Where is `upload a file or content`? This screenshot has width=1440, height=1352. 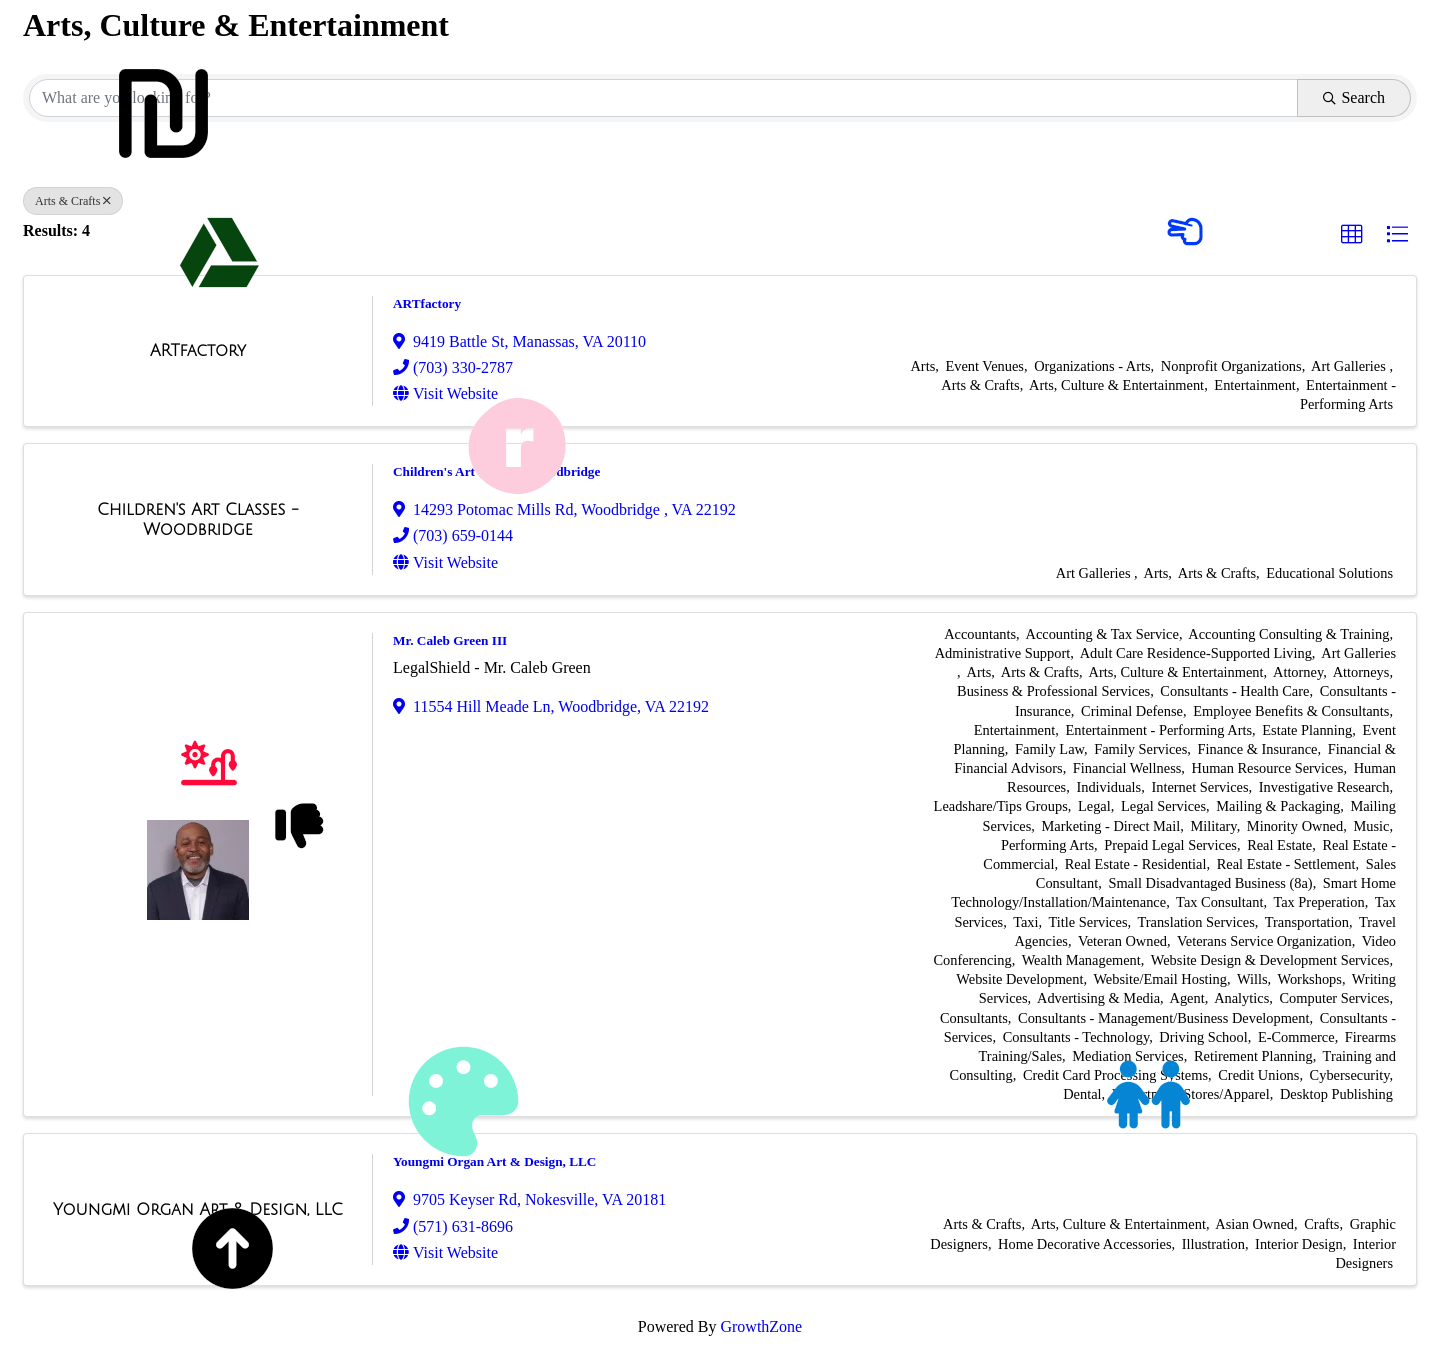 upload a file or content is located at coordinates (232, 1248).